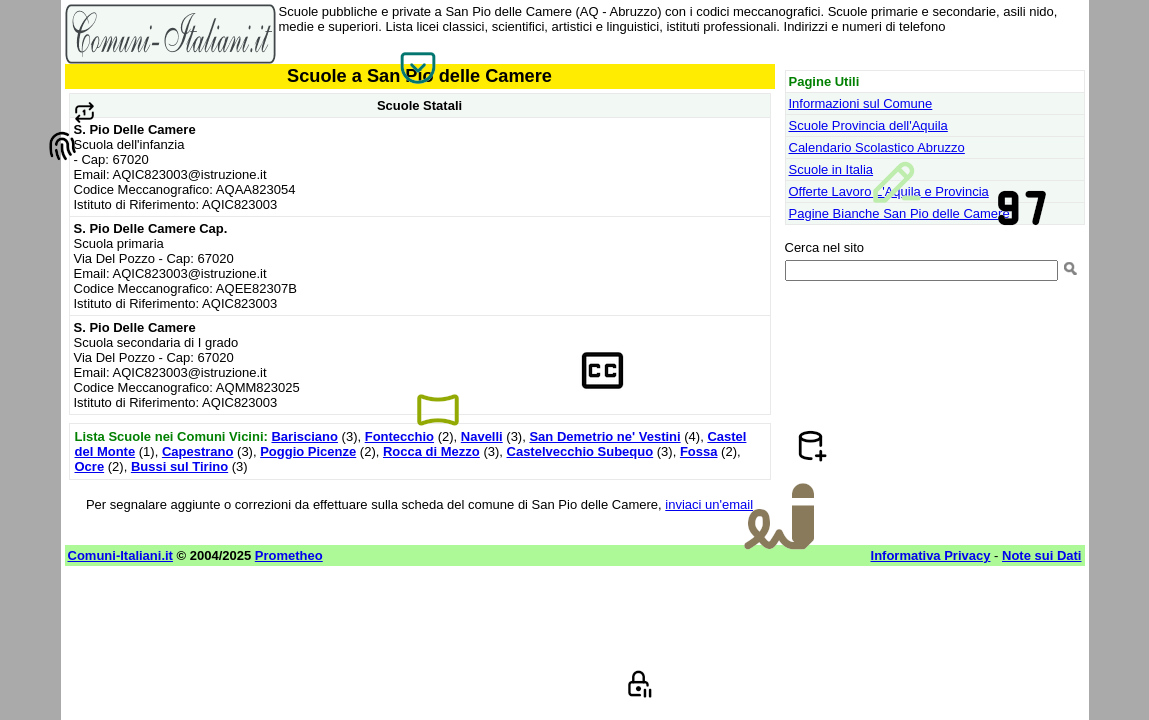  What do you see at coordinates (781, 520) in the screenshot?
I see `sign or add a signature` at bounding box center [781, 520].